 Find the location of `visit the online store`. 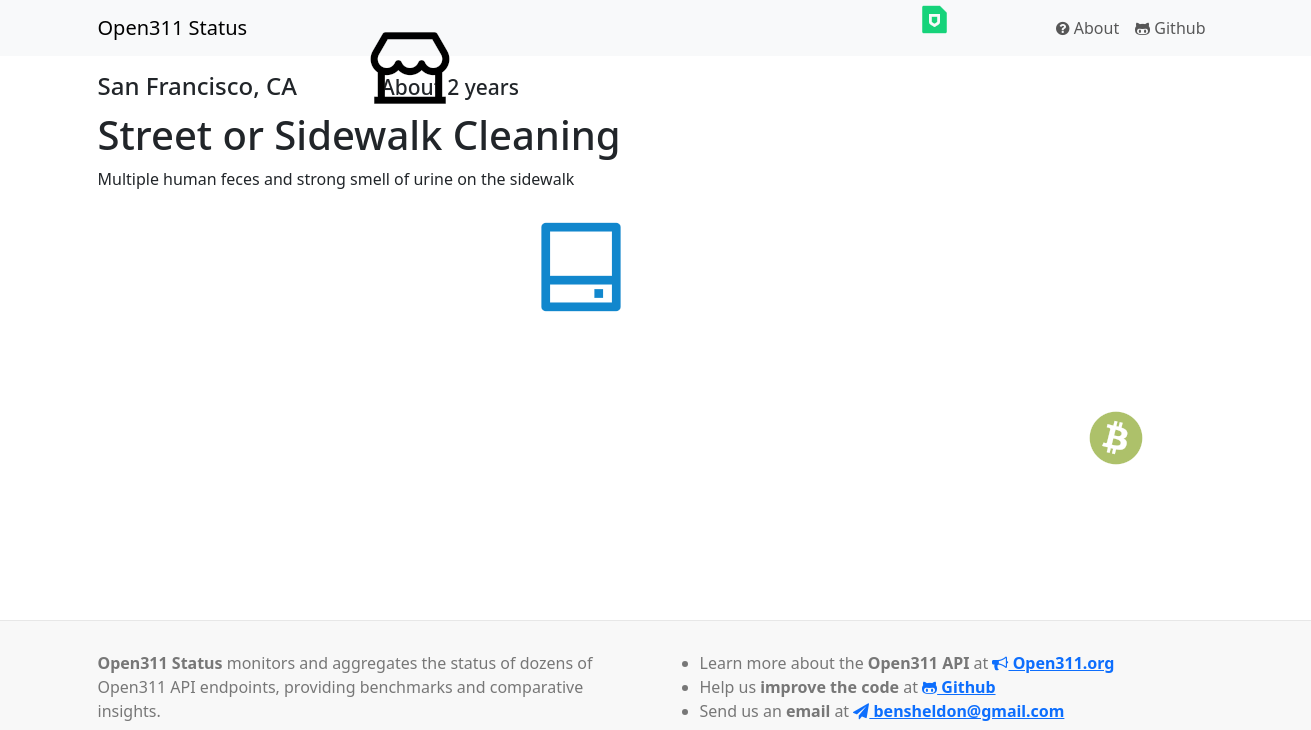

visit the online store is located at coordinates (410, 68).